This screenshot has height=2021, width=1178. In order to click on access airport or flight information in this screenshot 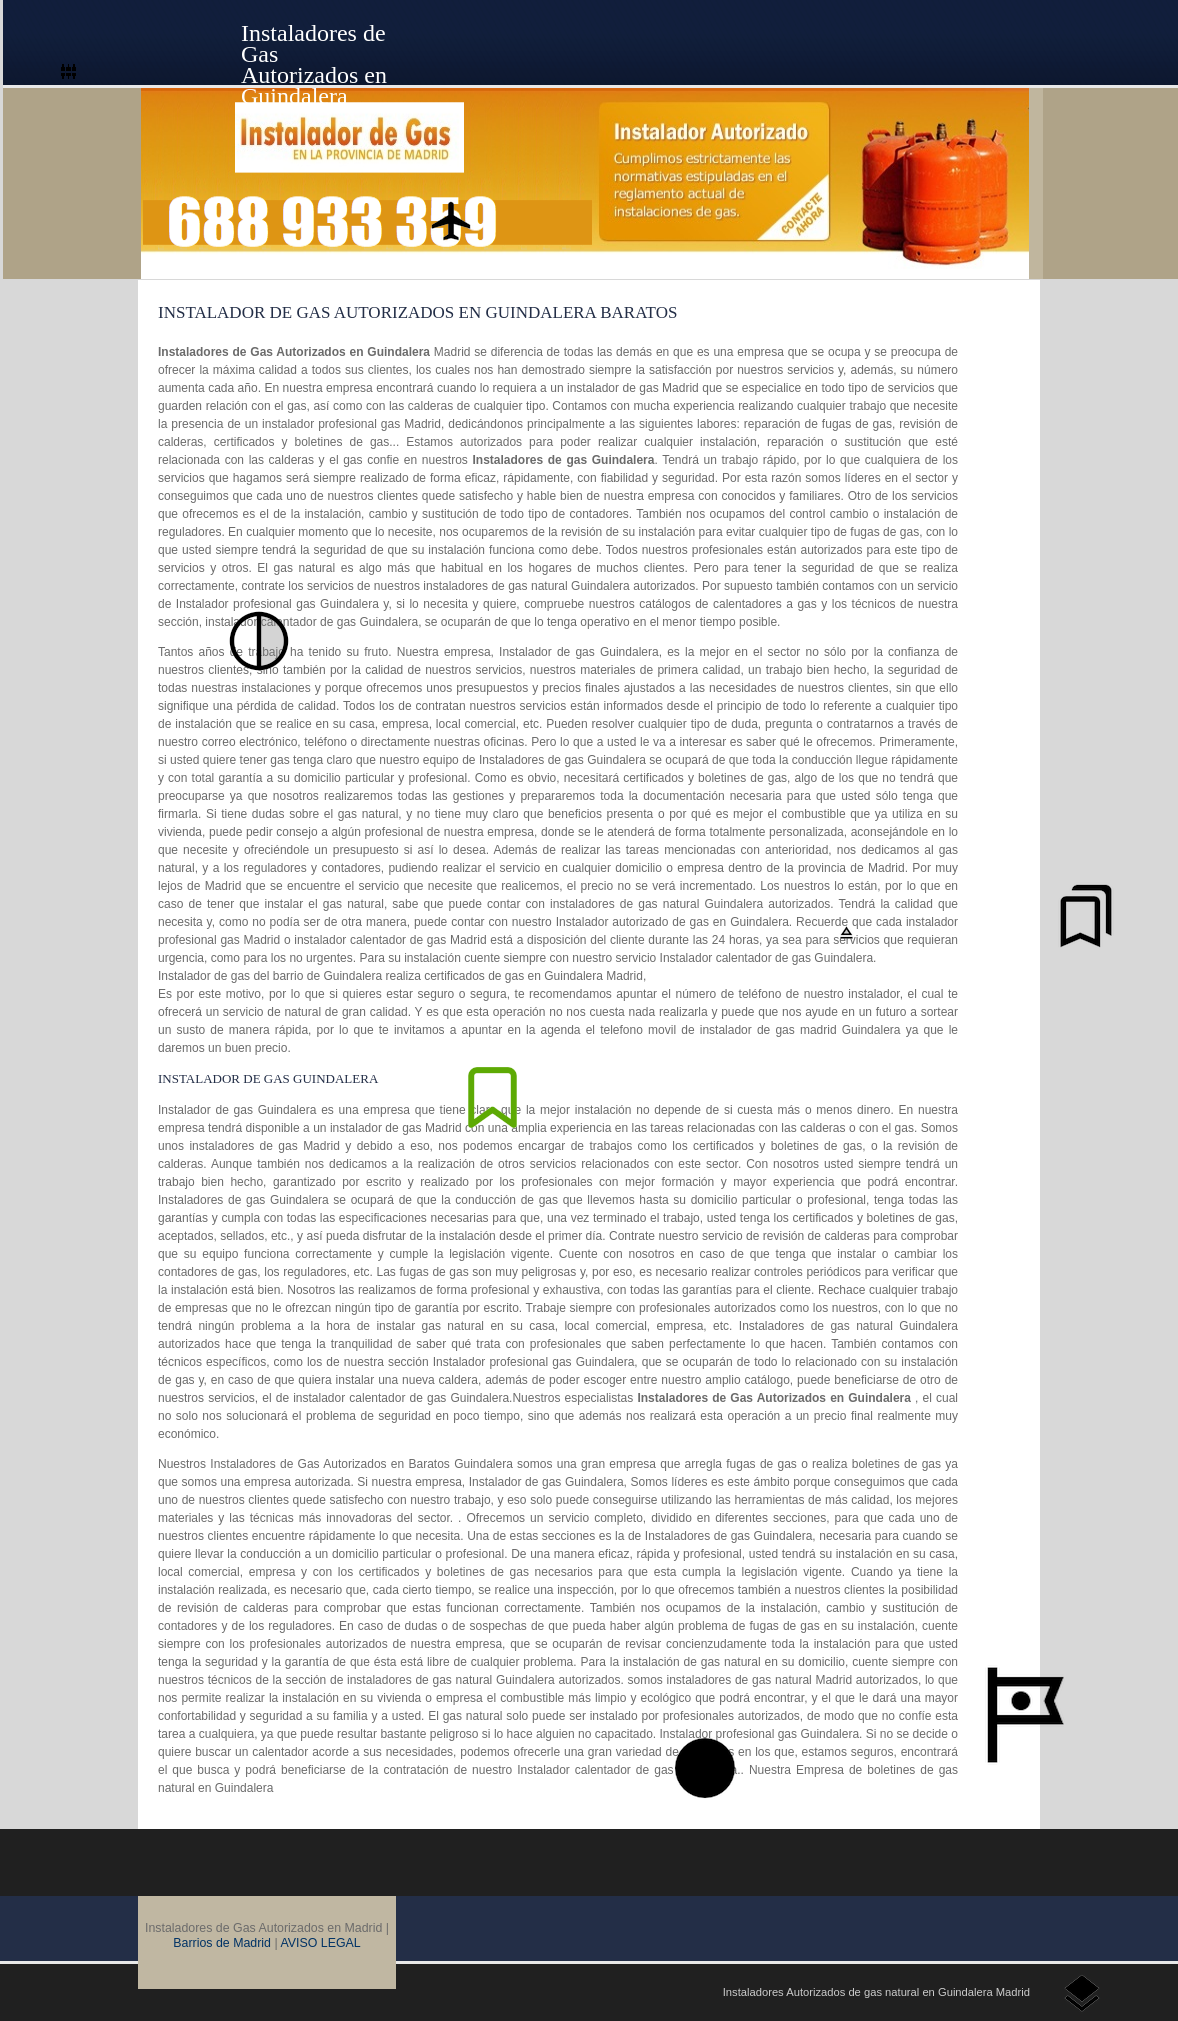, I will do `click(451, 221)`.